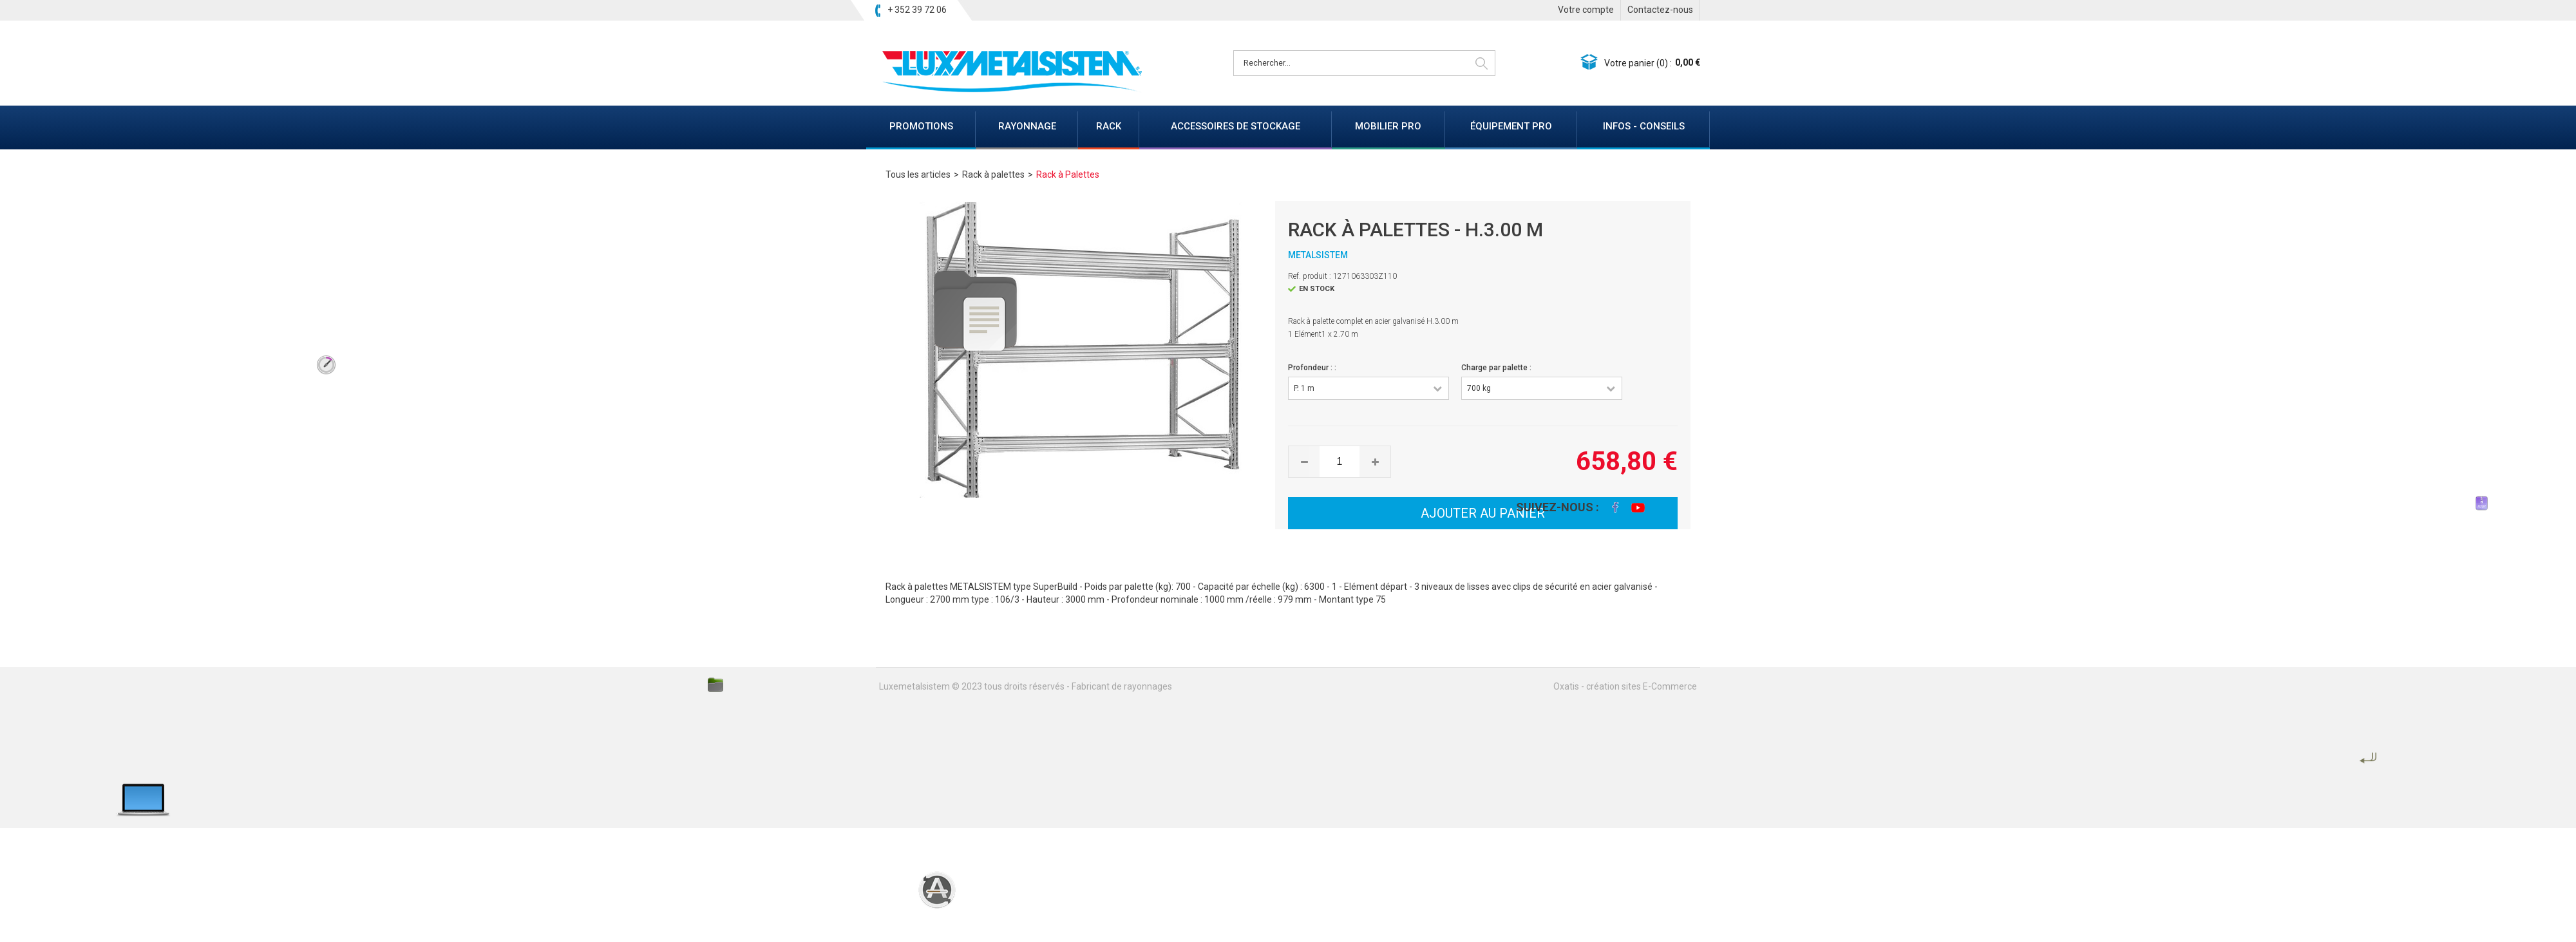 The width and height of the screenshot is (2576, 942). What do you see at coordinates (715, 684) in the screenshot?
I see `drop files here to add to folder` at bounding box center [715, 684].